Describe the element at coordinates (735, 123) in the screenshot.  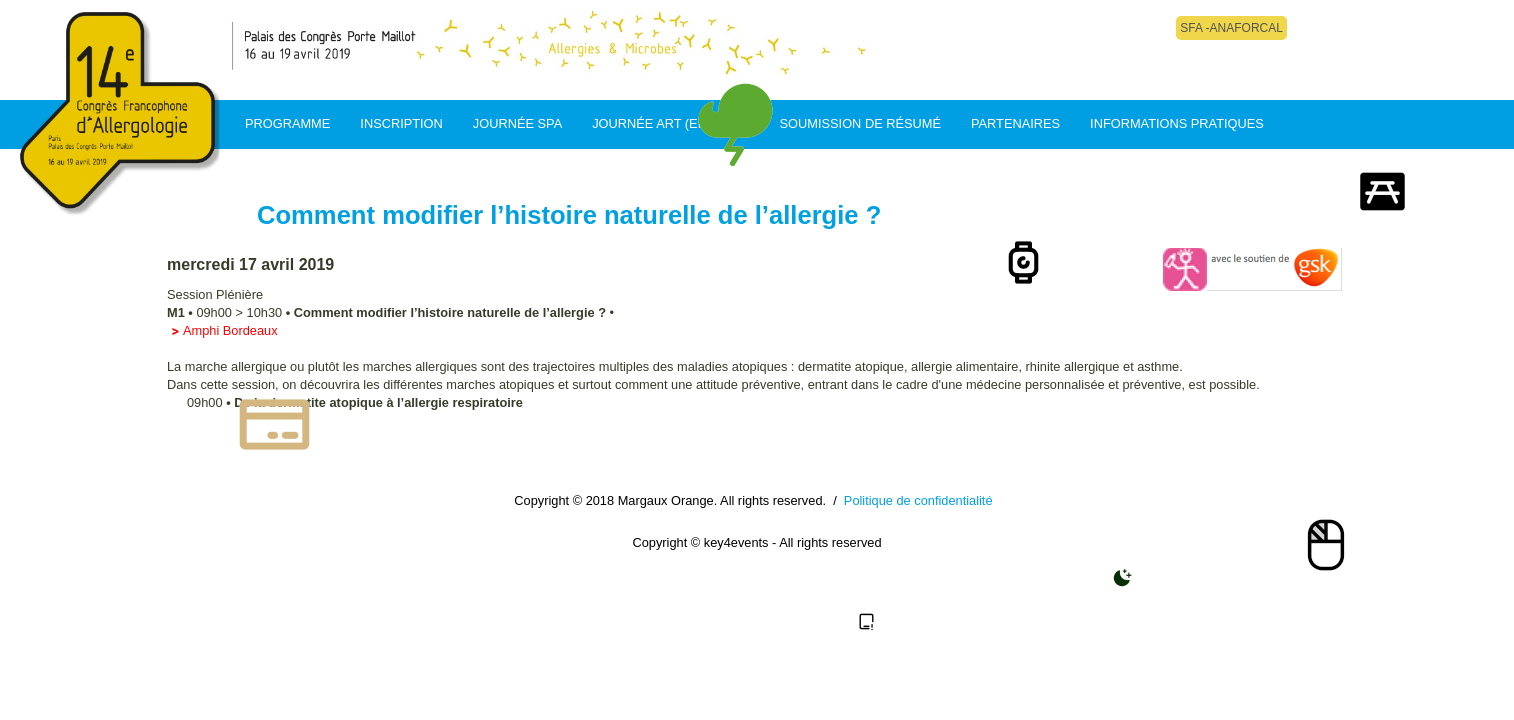
I see `indicates thunderstorm or severe weather conditions` at that location.